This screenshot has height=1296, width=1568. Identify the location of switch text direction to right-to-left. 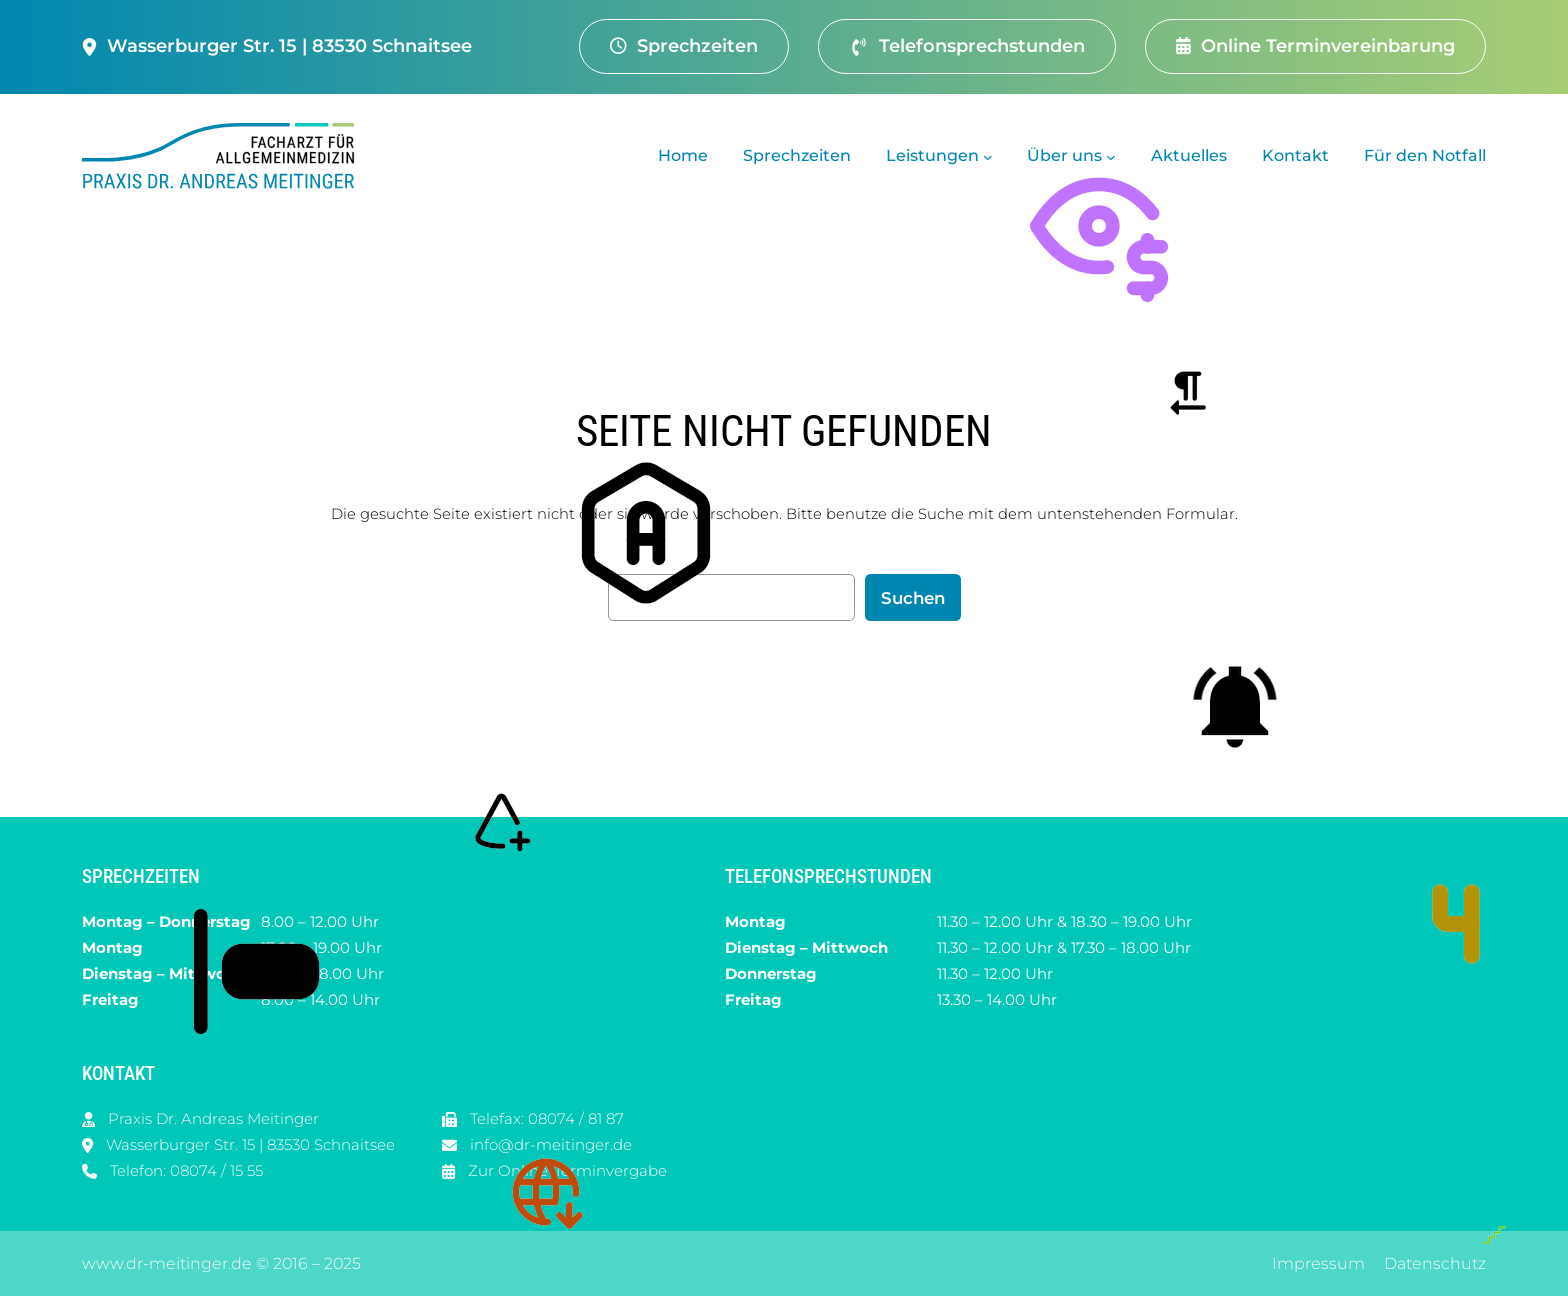
(1188, 394).